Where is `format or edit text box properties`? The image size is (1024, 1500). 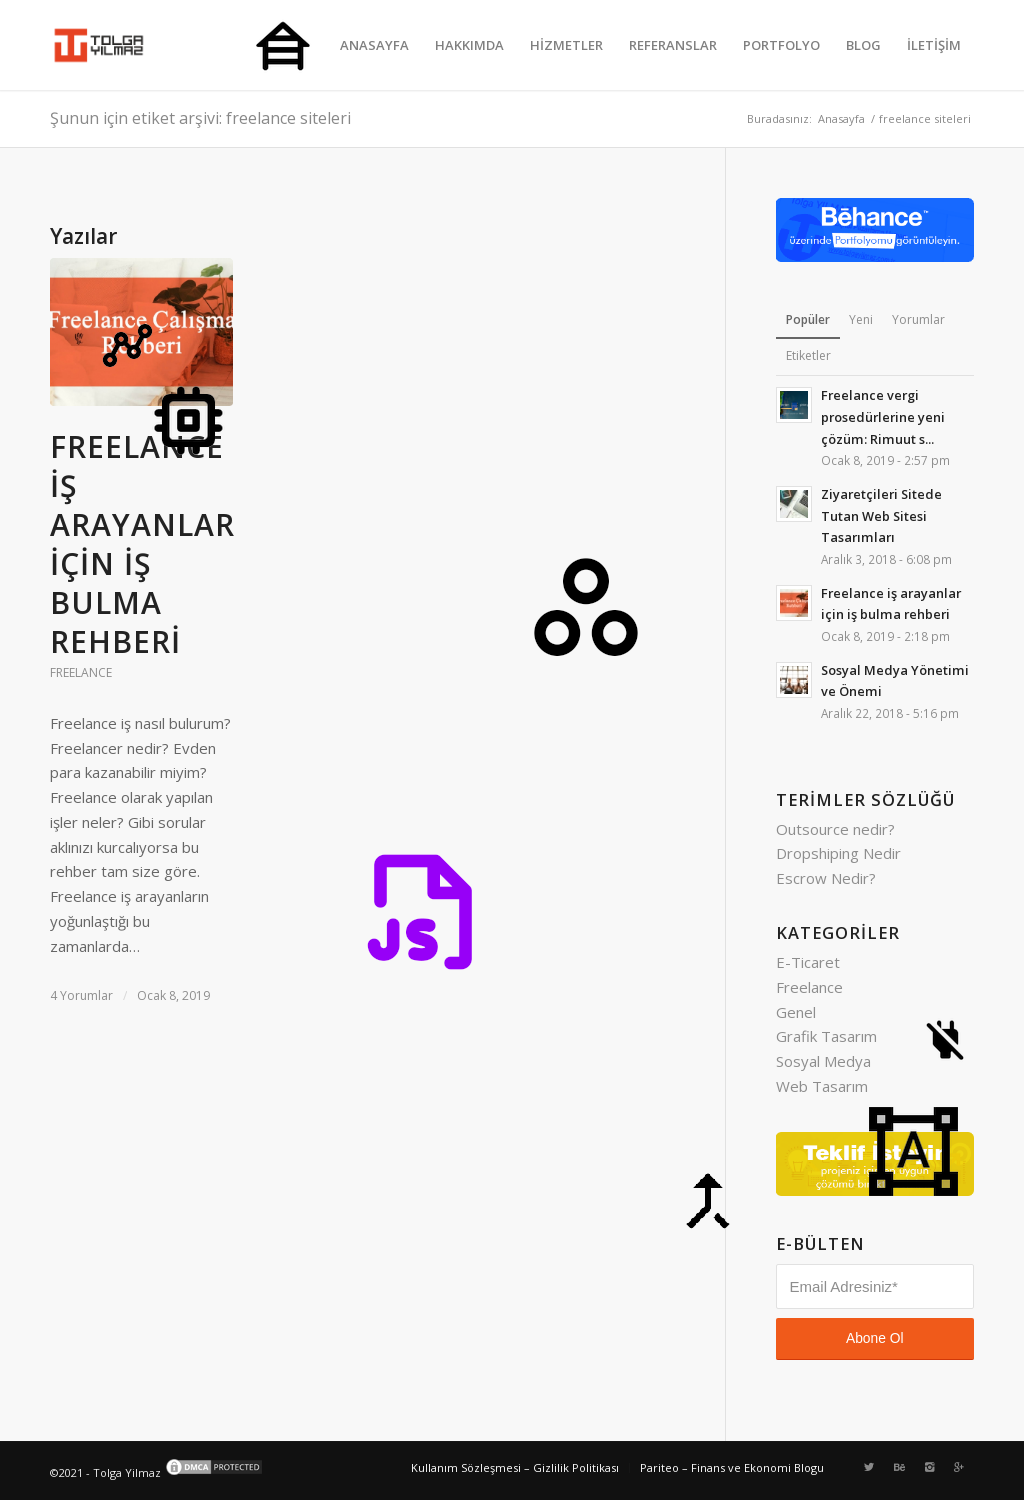 format or edit text box properties is located at coordinates (913, 1151).